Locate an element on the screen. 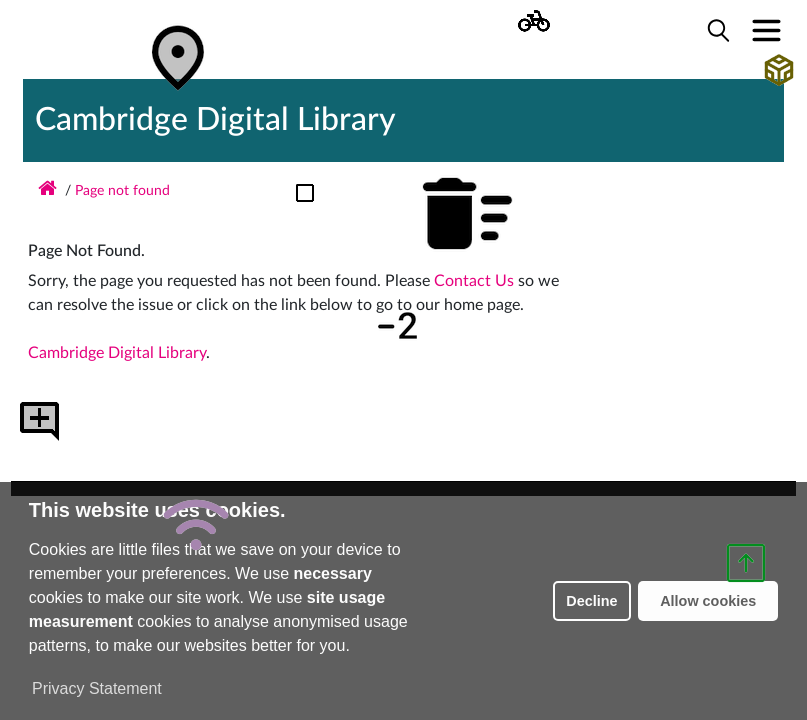 The image size is (807, 720). open CodeSandbox development environment is located at coordinates (779, 70).